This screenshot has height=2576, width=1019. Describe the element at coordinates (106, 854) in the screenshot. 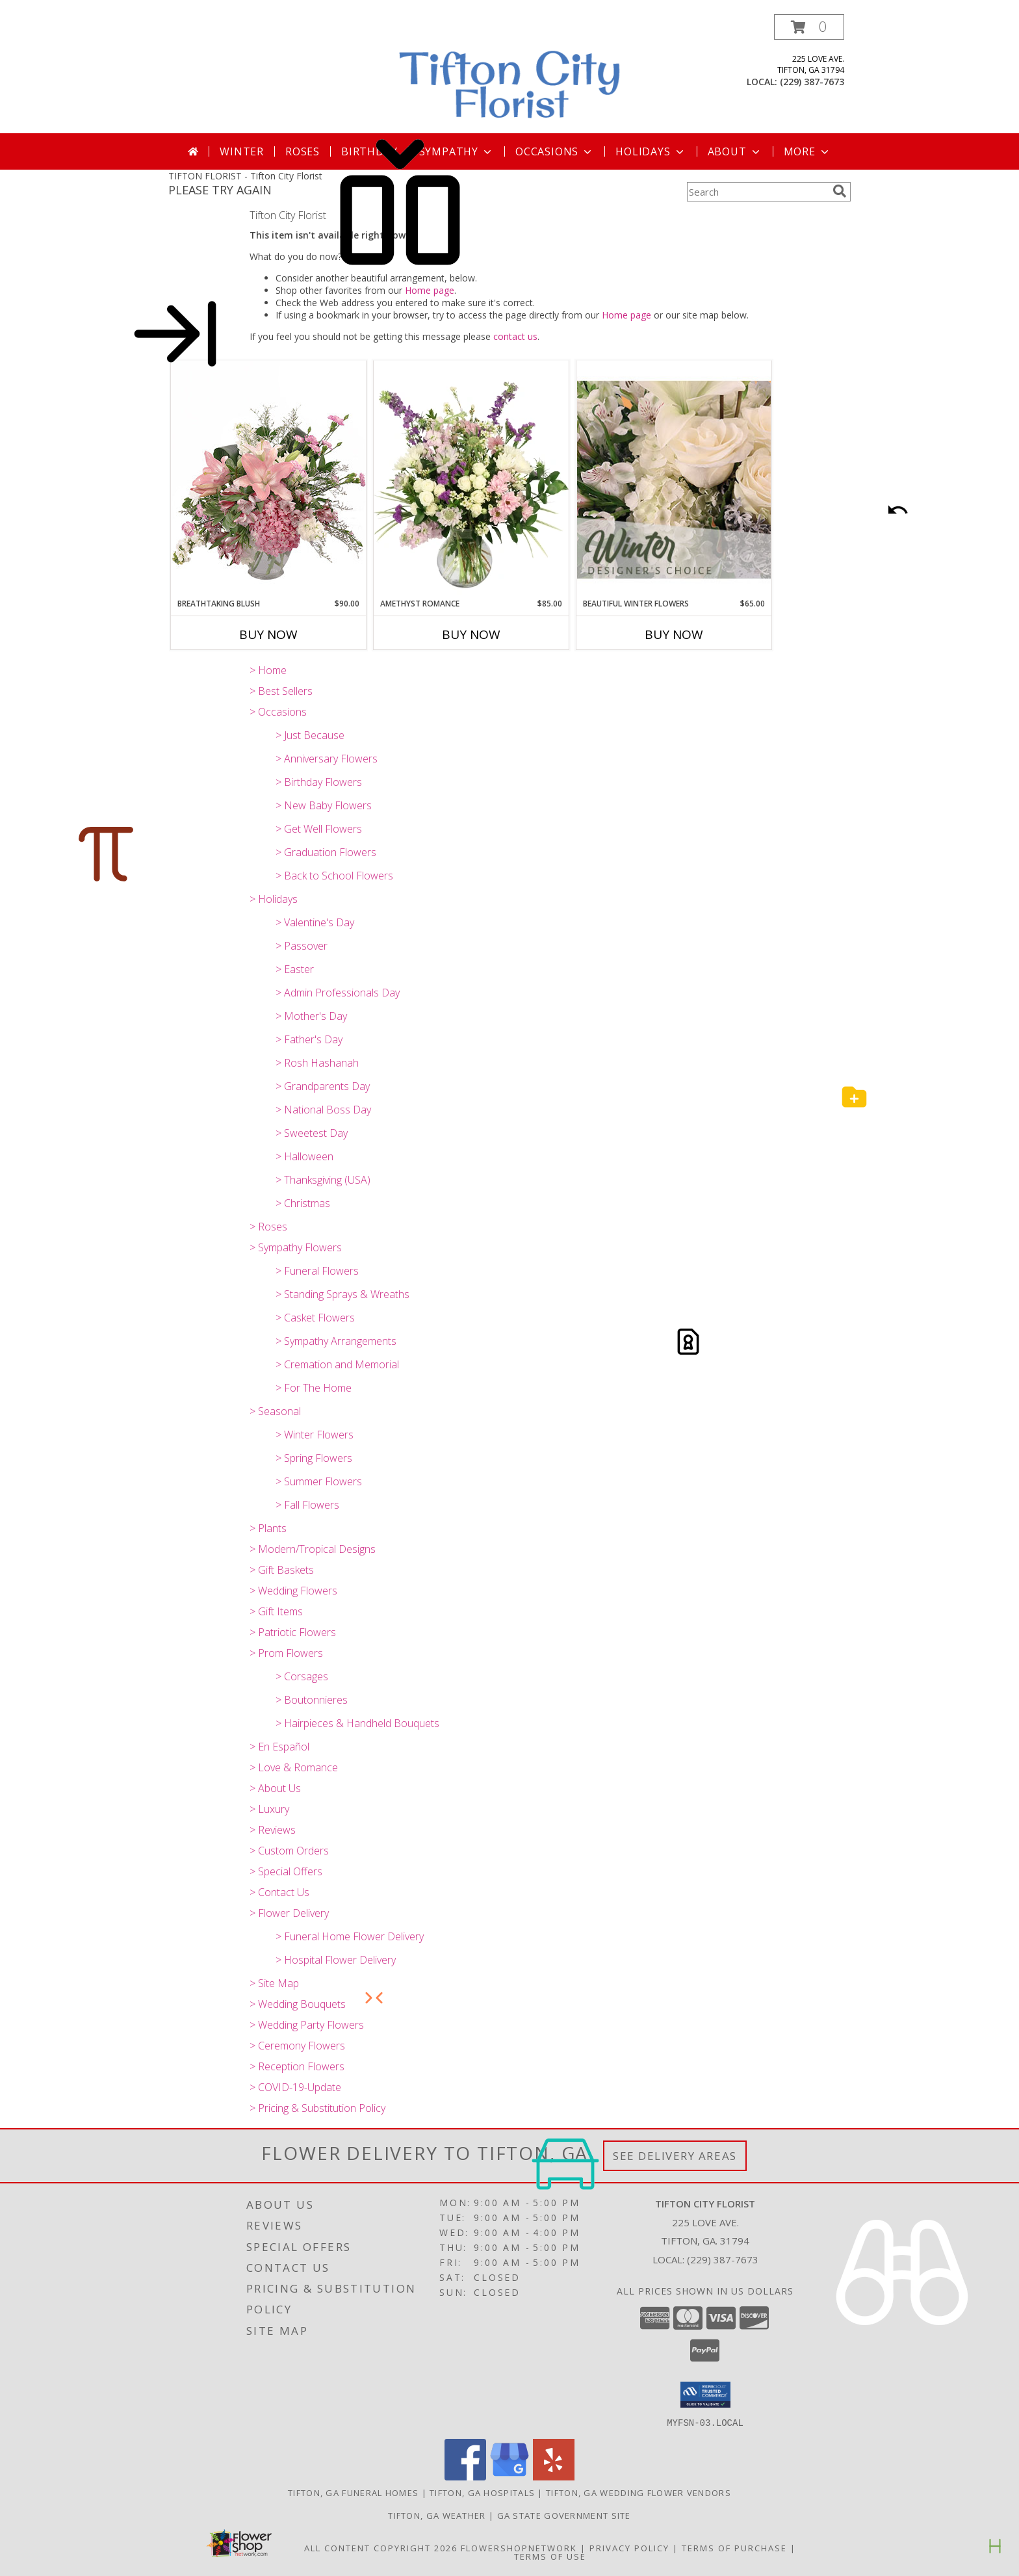

I see `access mathematical constants or formulas` at that location.